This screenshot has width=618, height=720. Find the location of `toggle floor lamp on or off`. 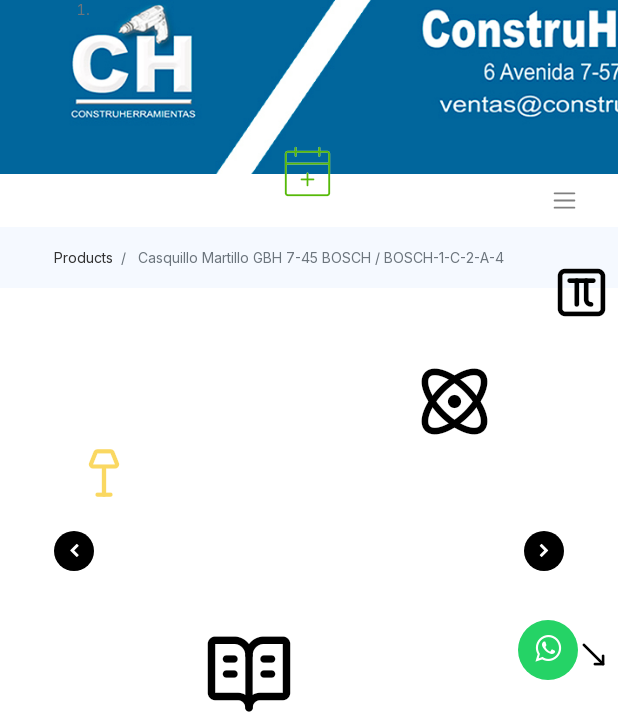

toggle floor lamp on or off is located at coordinates (104, 473).